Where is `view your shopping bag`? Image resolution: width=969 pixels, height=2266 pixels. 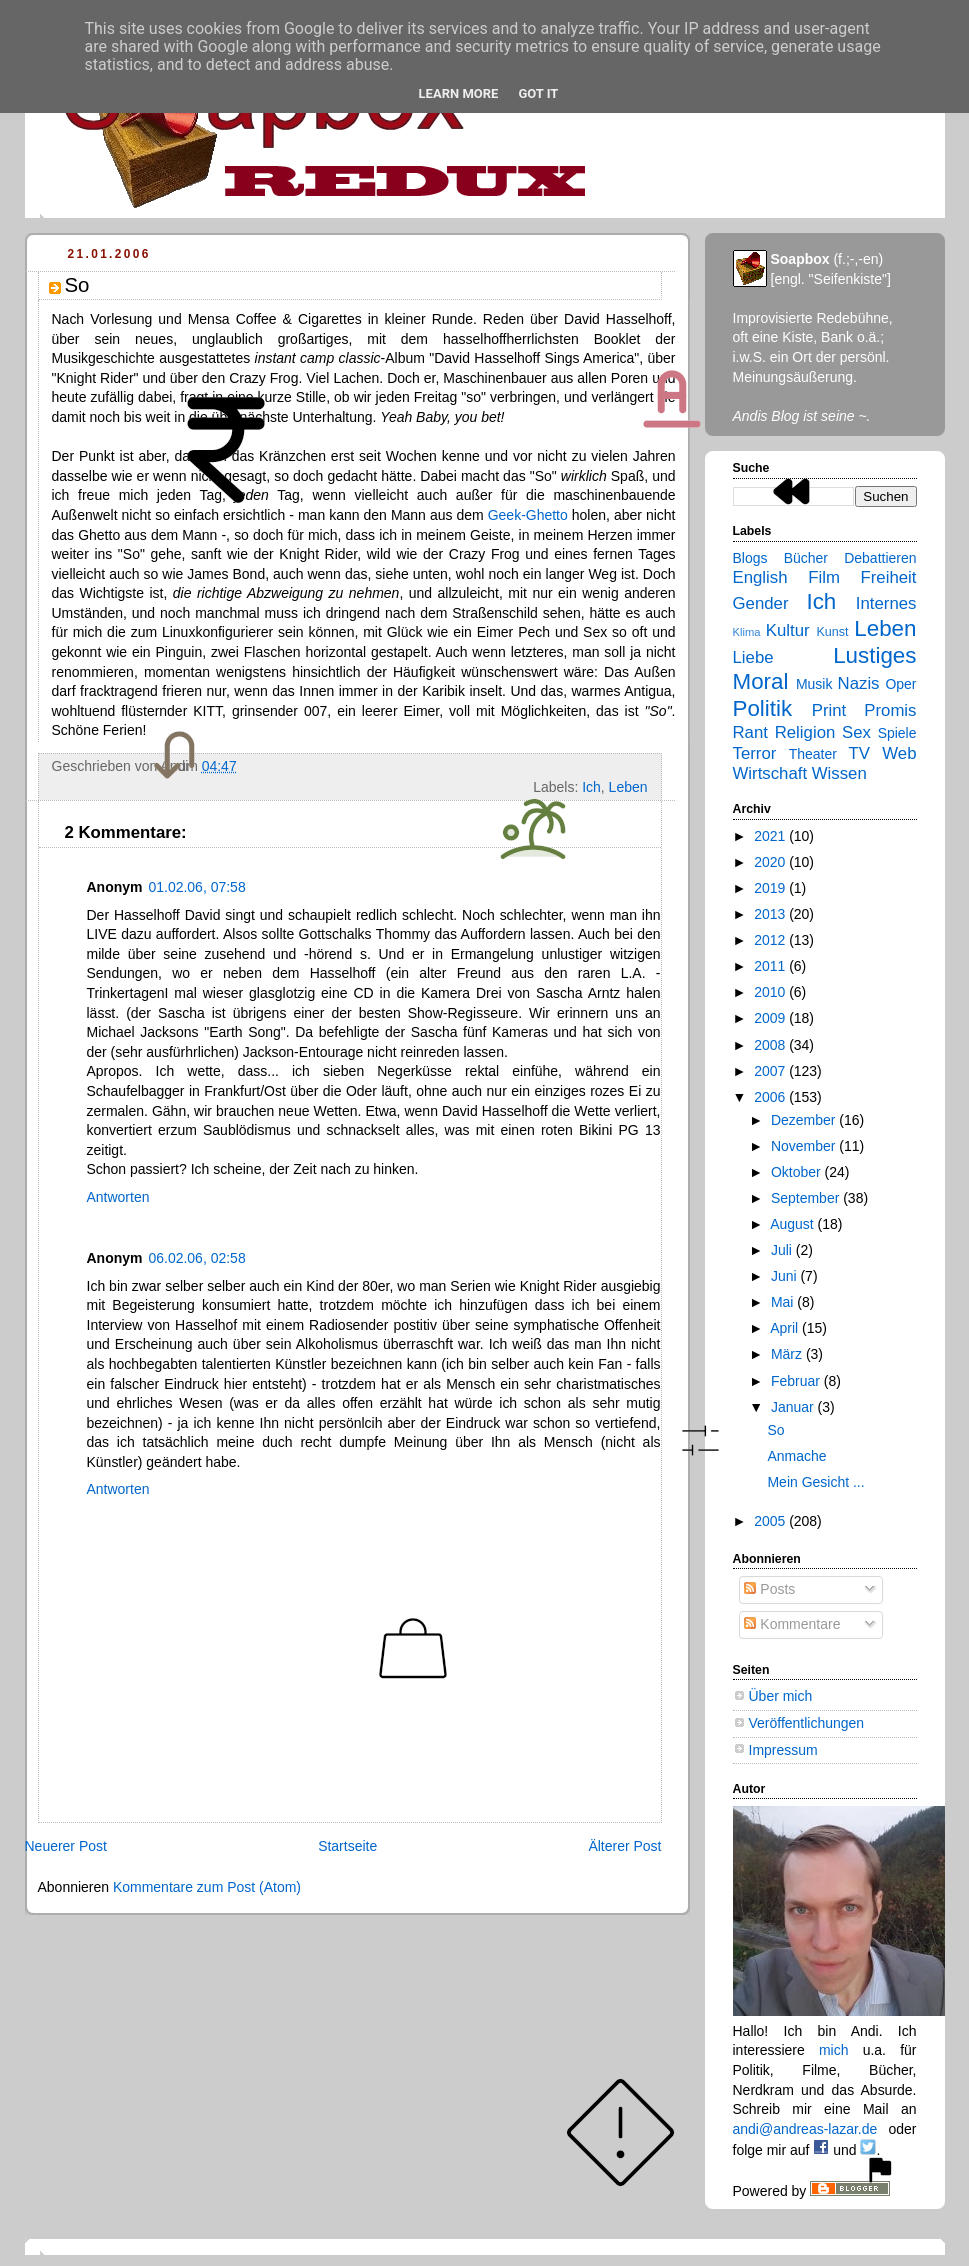 view your shopping bag is located at coordinates (413, 1652).